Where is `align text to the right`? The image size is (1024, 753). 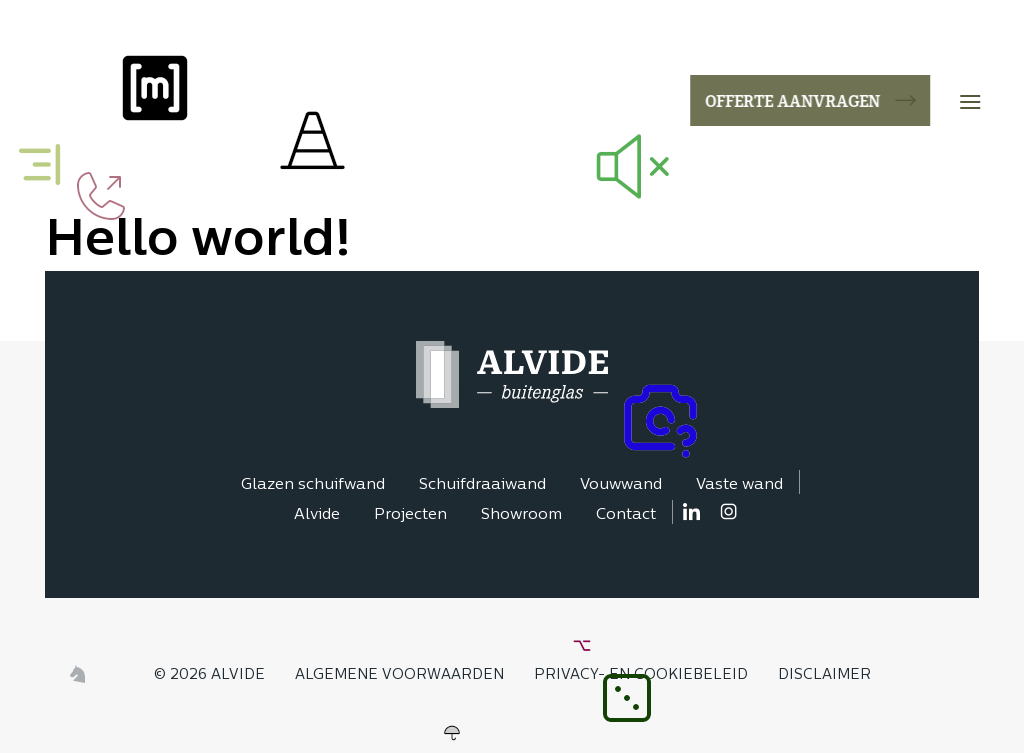 align text to the right is located at coordinates (39, 164).